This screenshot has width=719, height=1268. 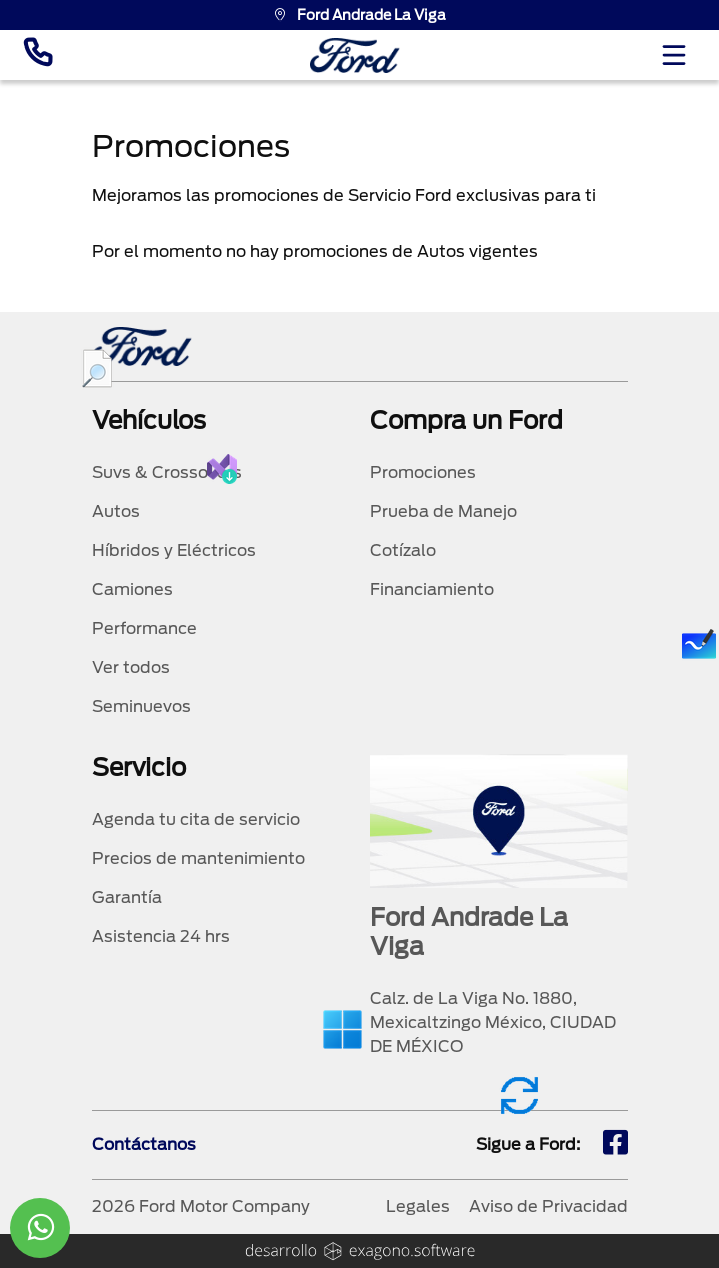 What do you see at coordinates (222, 469) in the screenshot?
I see `open visual studio installer` at bounding box center [222, 469].